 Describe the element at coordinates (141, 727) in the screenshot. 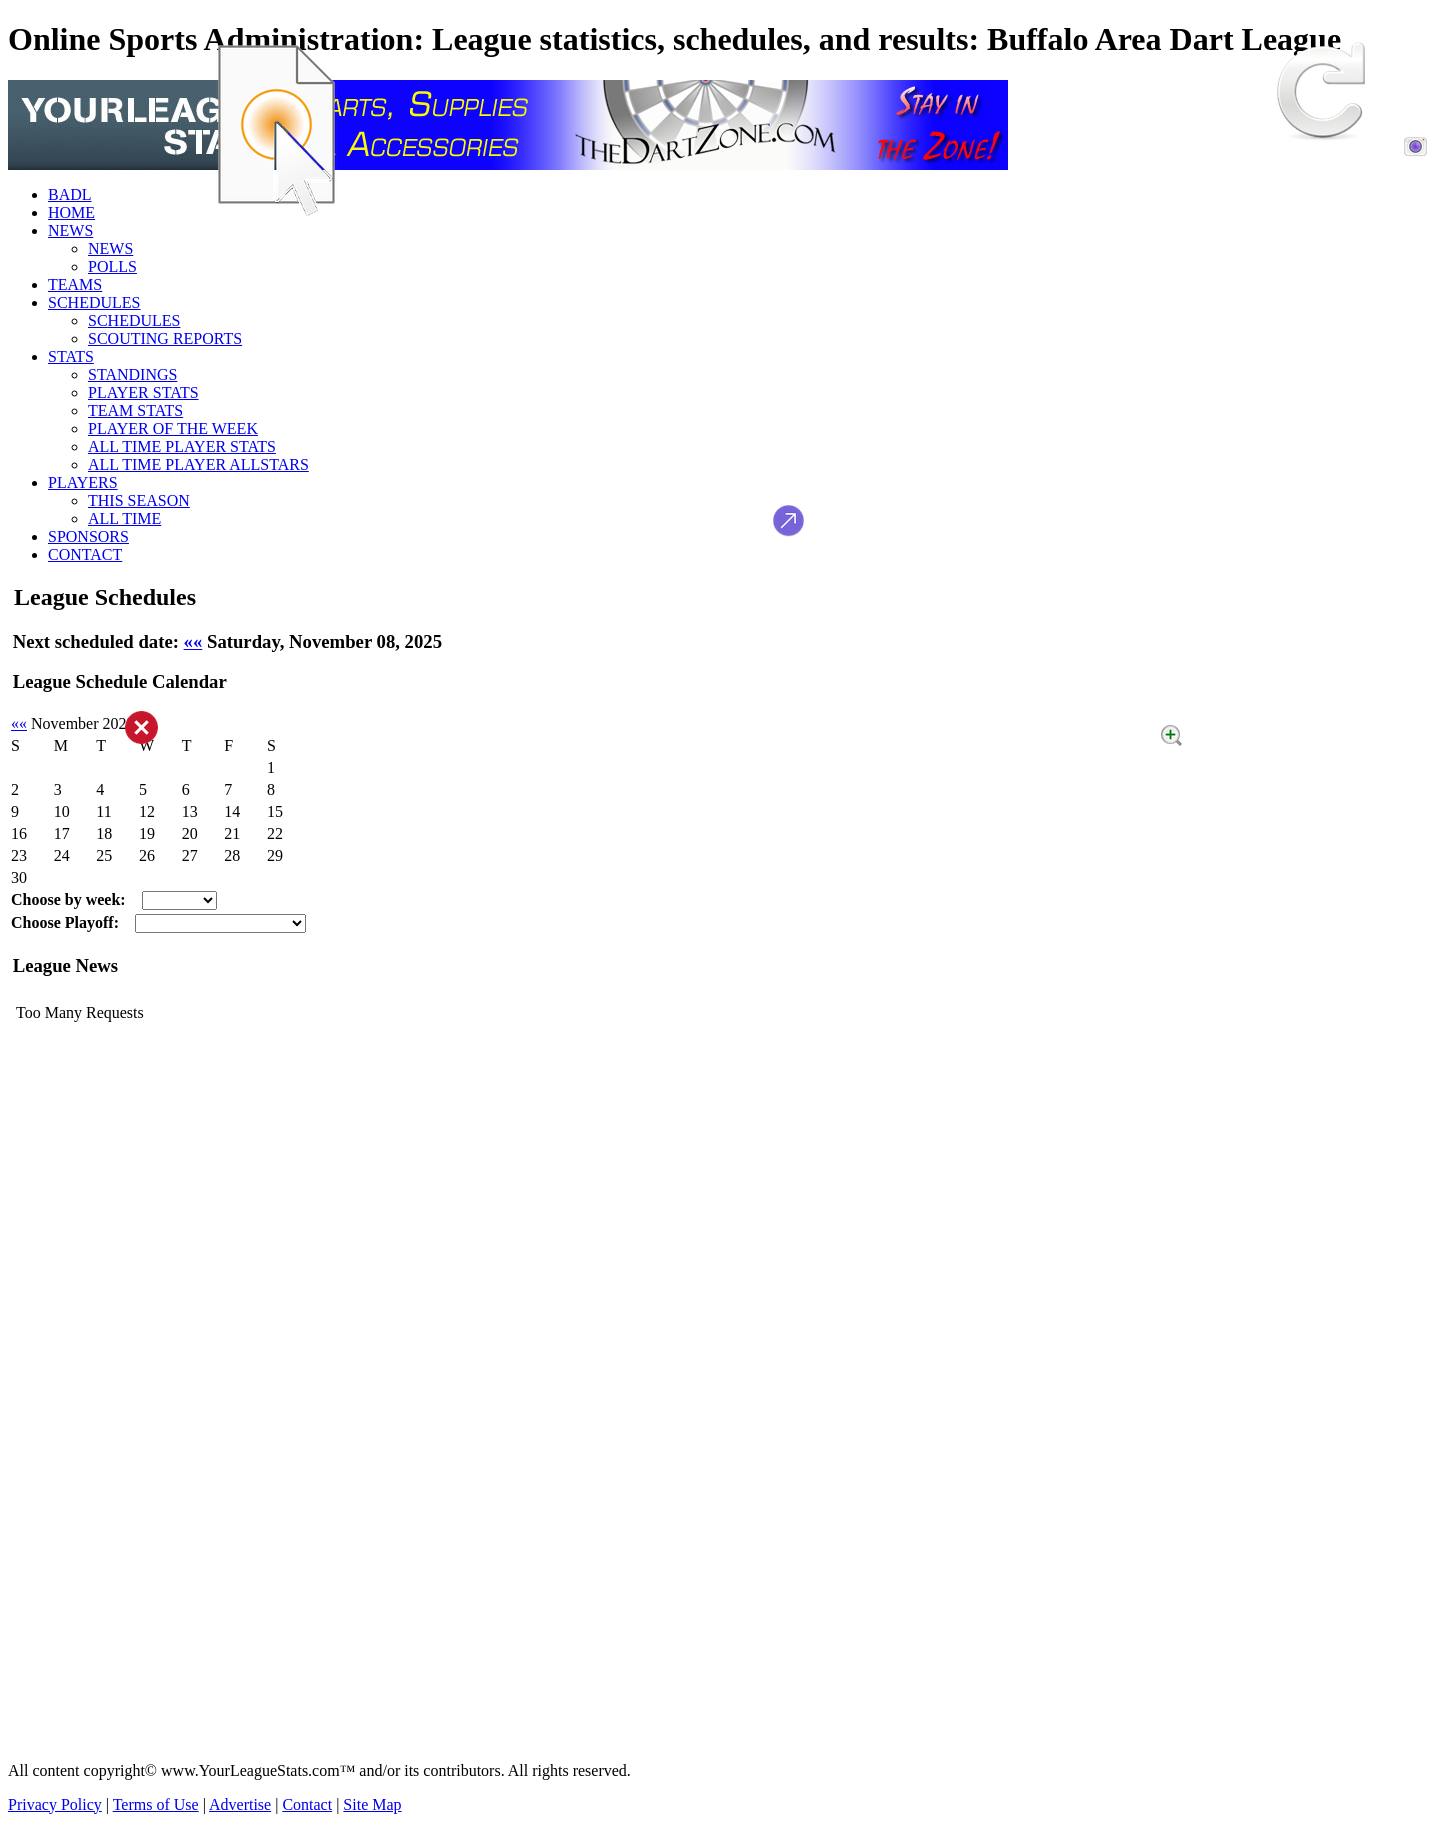

I see `stop or cancel the current action` at that location.